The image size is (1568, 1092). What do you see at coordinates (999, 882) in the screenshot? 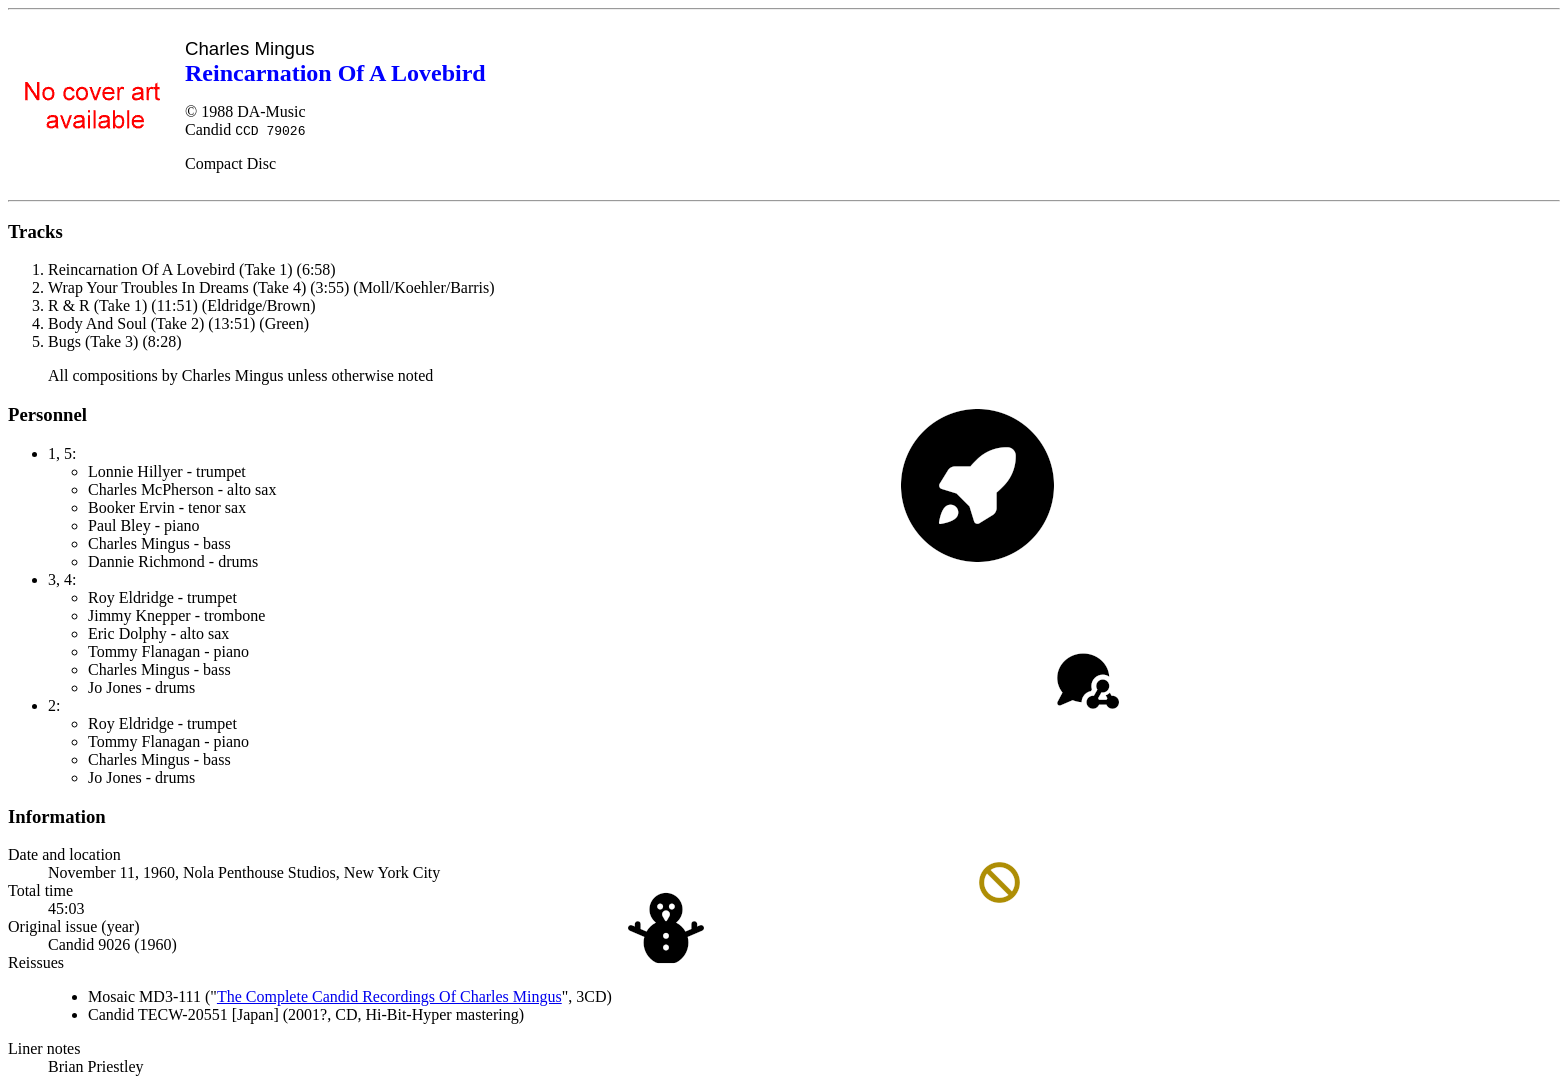
I see `cancel or abort current action` at bounding box center [999, 882].